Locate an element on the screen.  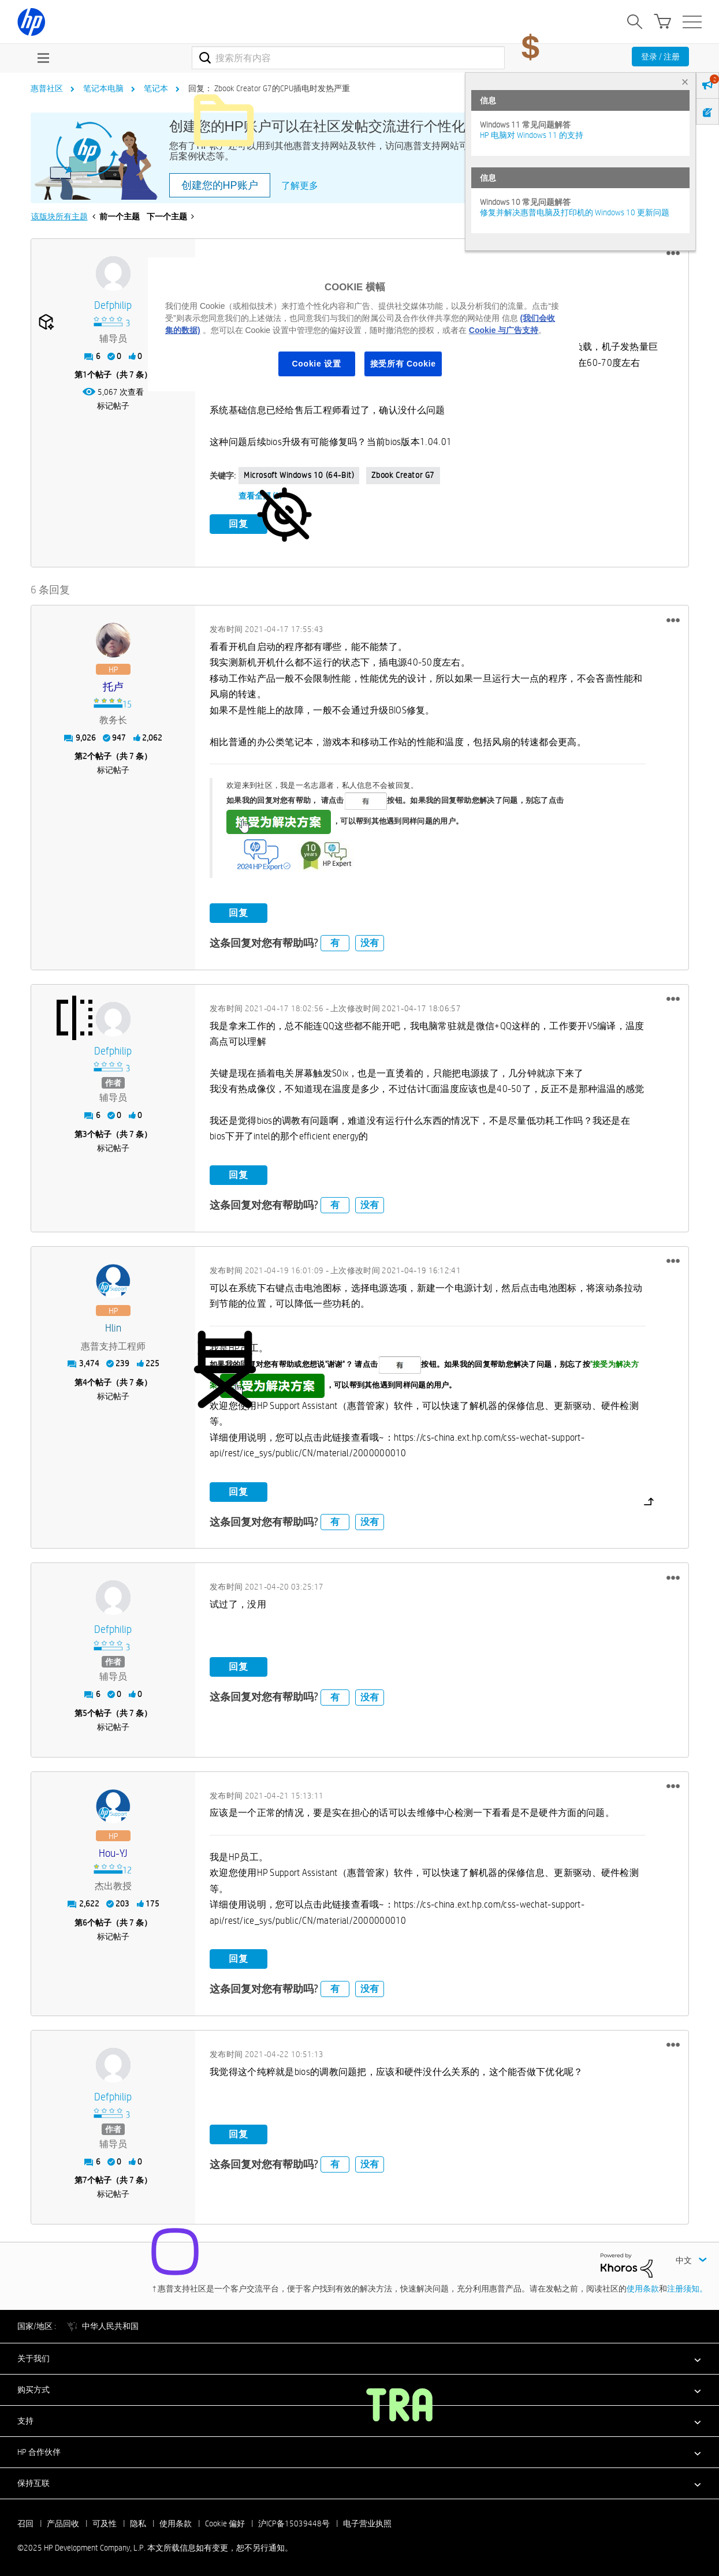
generate 3D model with AI is located at coordinates (46, 321).